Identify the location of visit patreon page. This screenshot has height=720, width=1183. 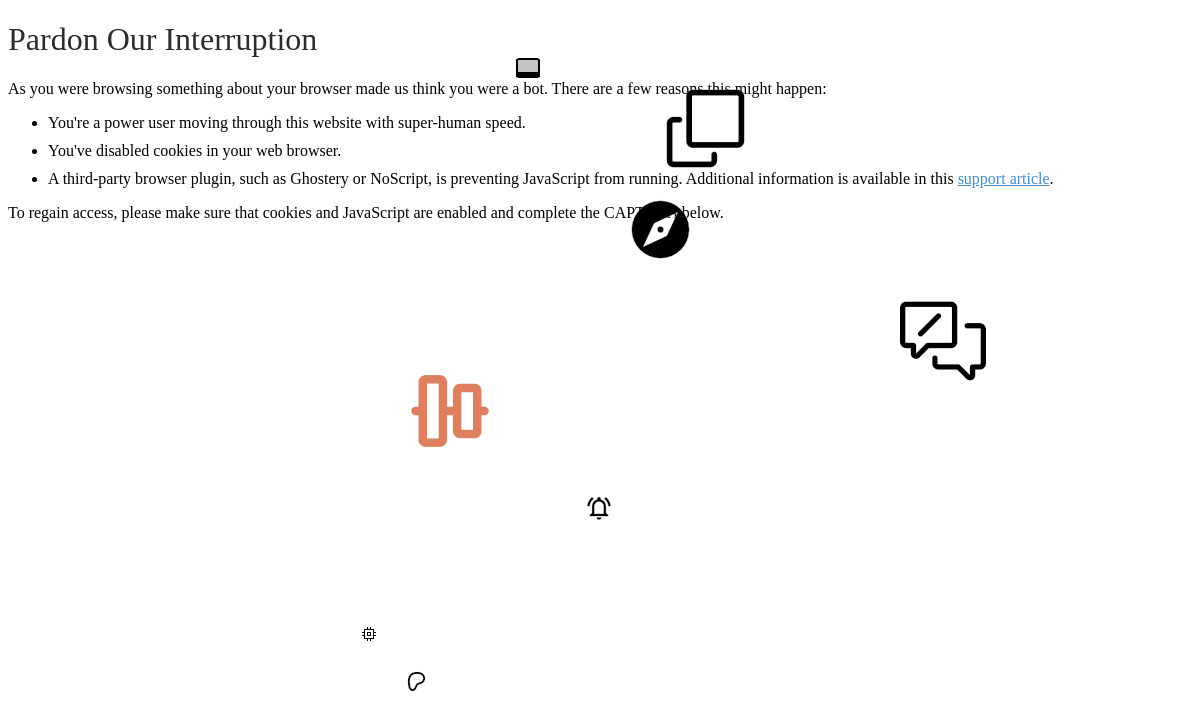
(416, 681).